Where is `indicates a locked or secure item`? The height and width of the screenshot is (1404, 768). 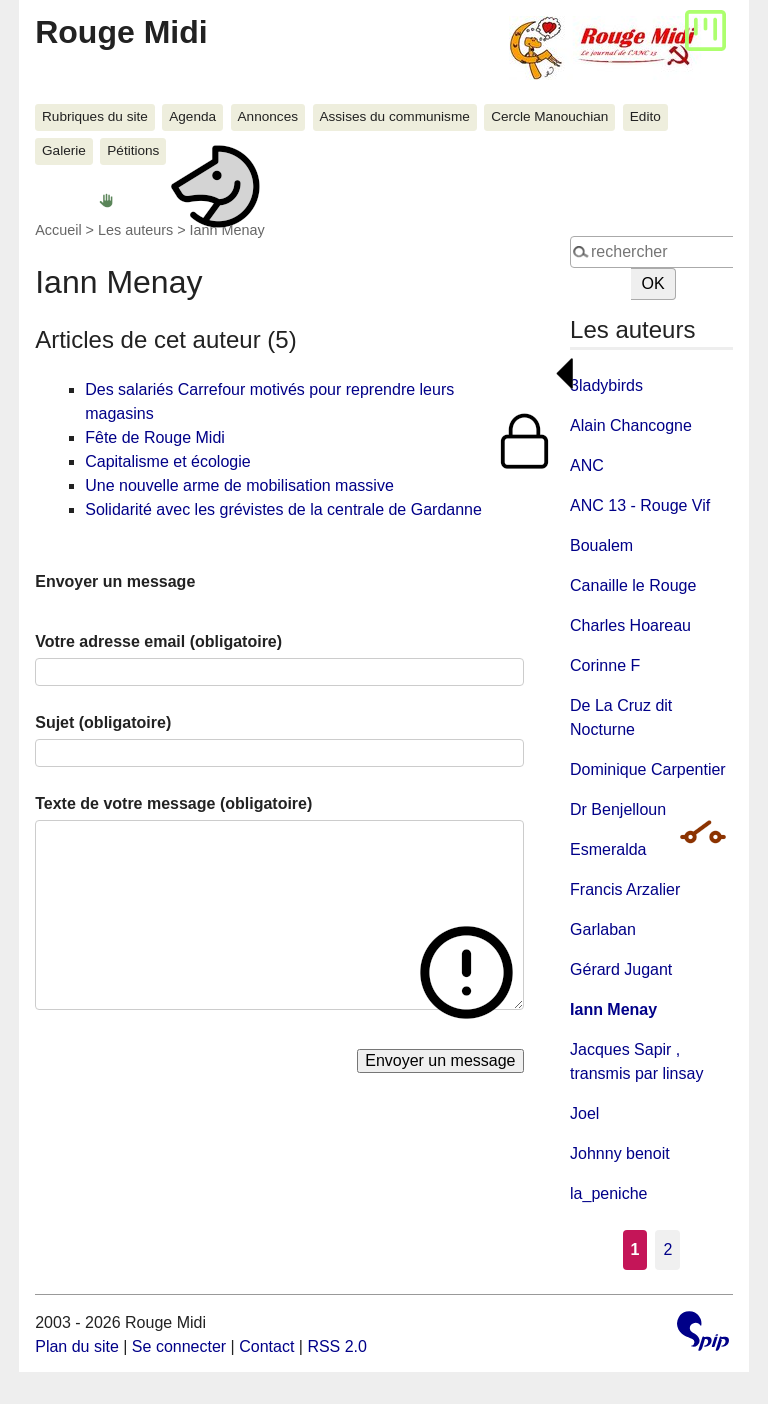 indicates a locked or secure item is located at coordinates (524, 442).